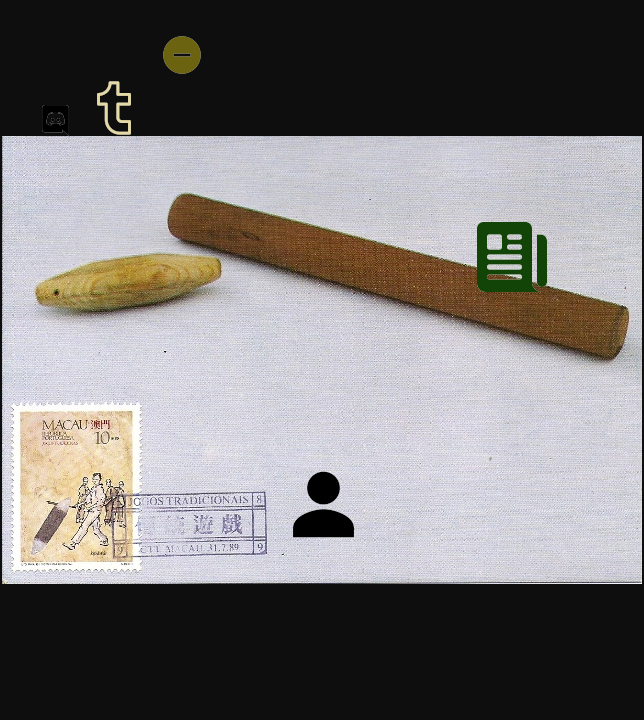  I want to click on open Tumblr app, so click(114, 108).